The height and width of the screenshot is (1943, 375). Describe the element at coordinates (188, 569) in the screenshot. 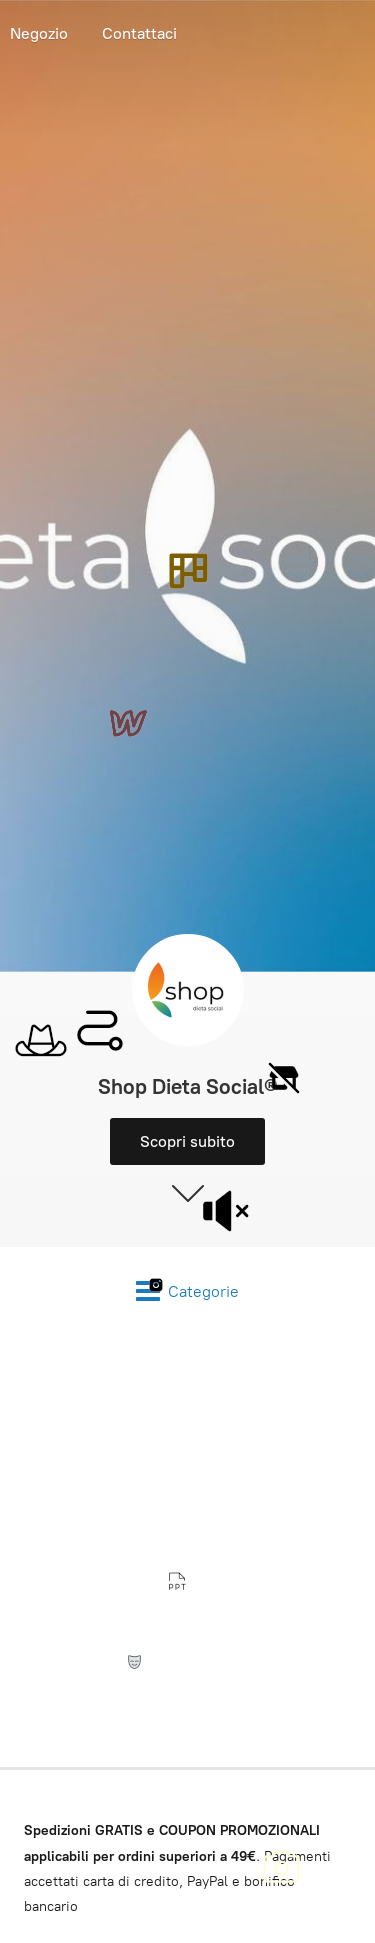

I see `open kanban board view` at that location.